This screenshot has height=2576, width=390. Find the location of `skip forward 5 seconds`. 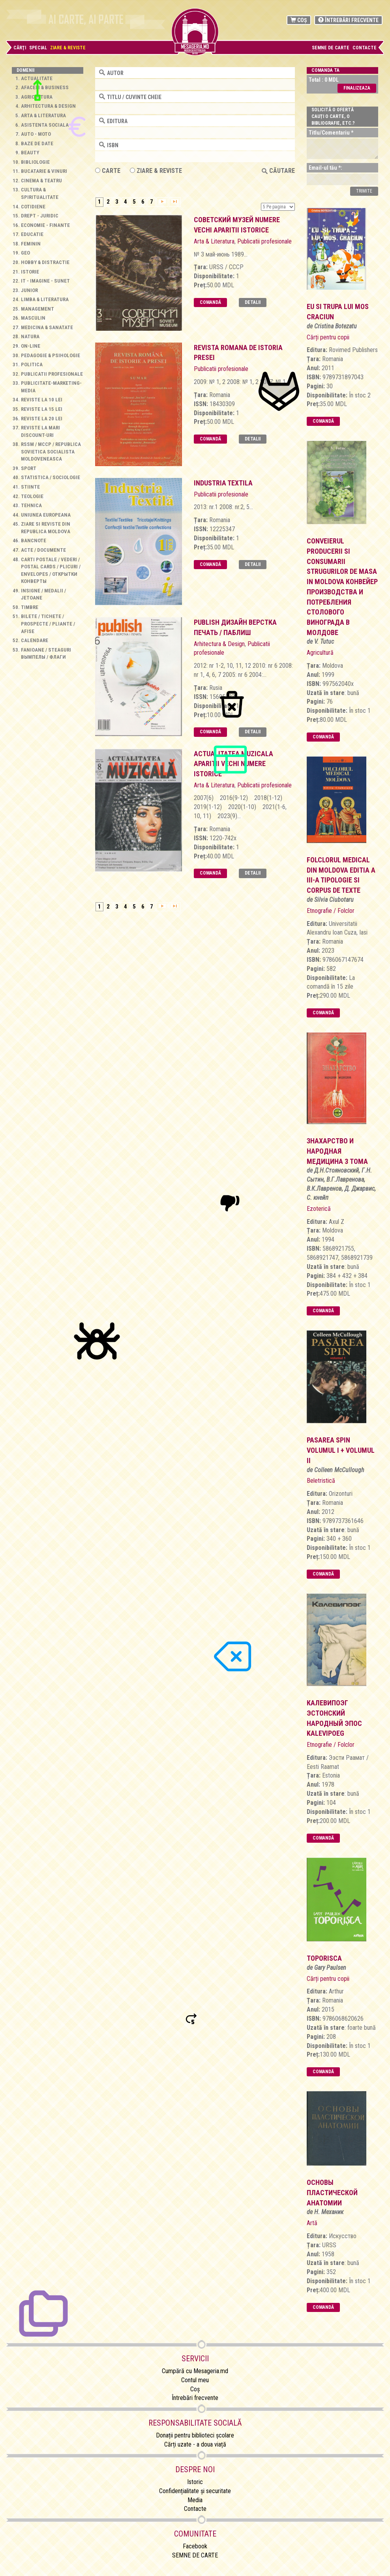

skip forward 5 seconds is located at coordinates (191, 2019).